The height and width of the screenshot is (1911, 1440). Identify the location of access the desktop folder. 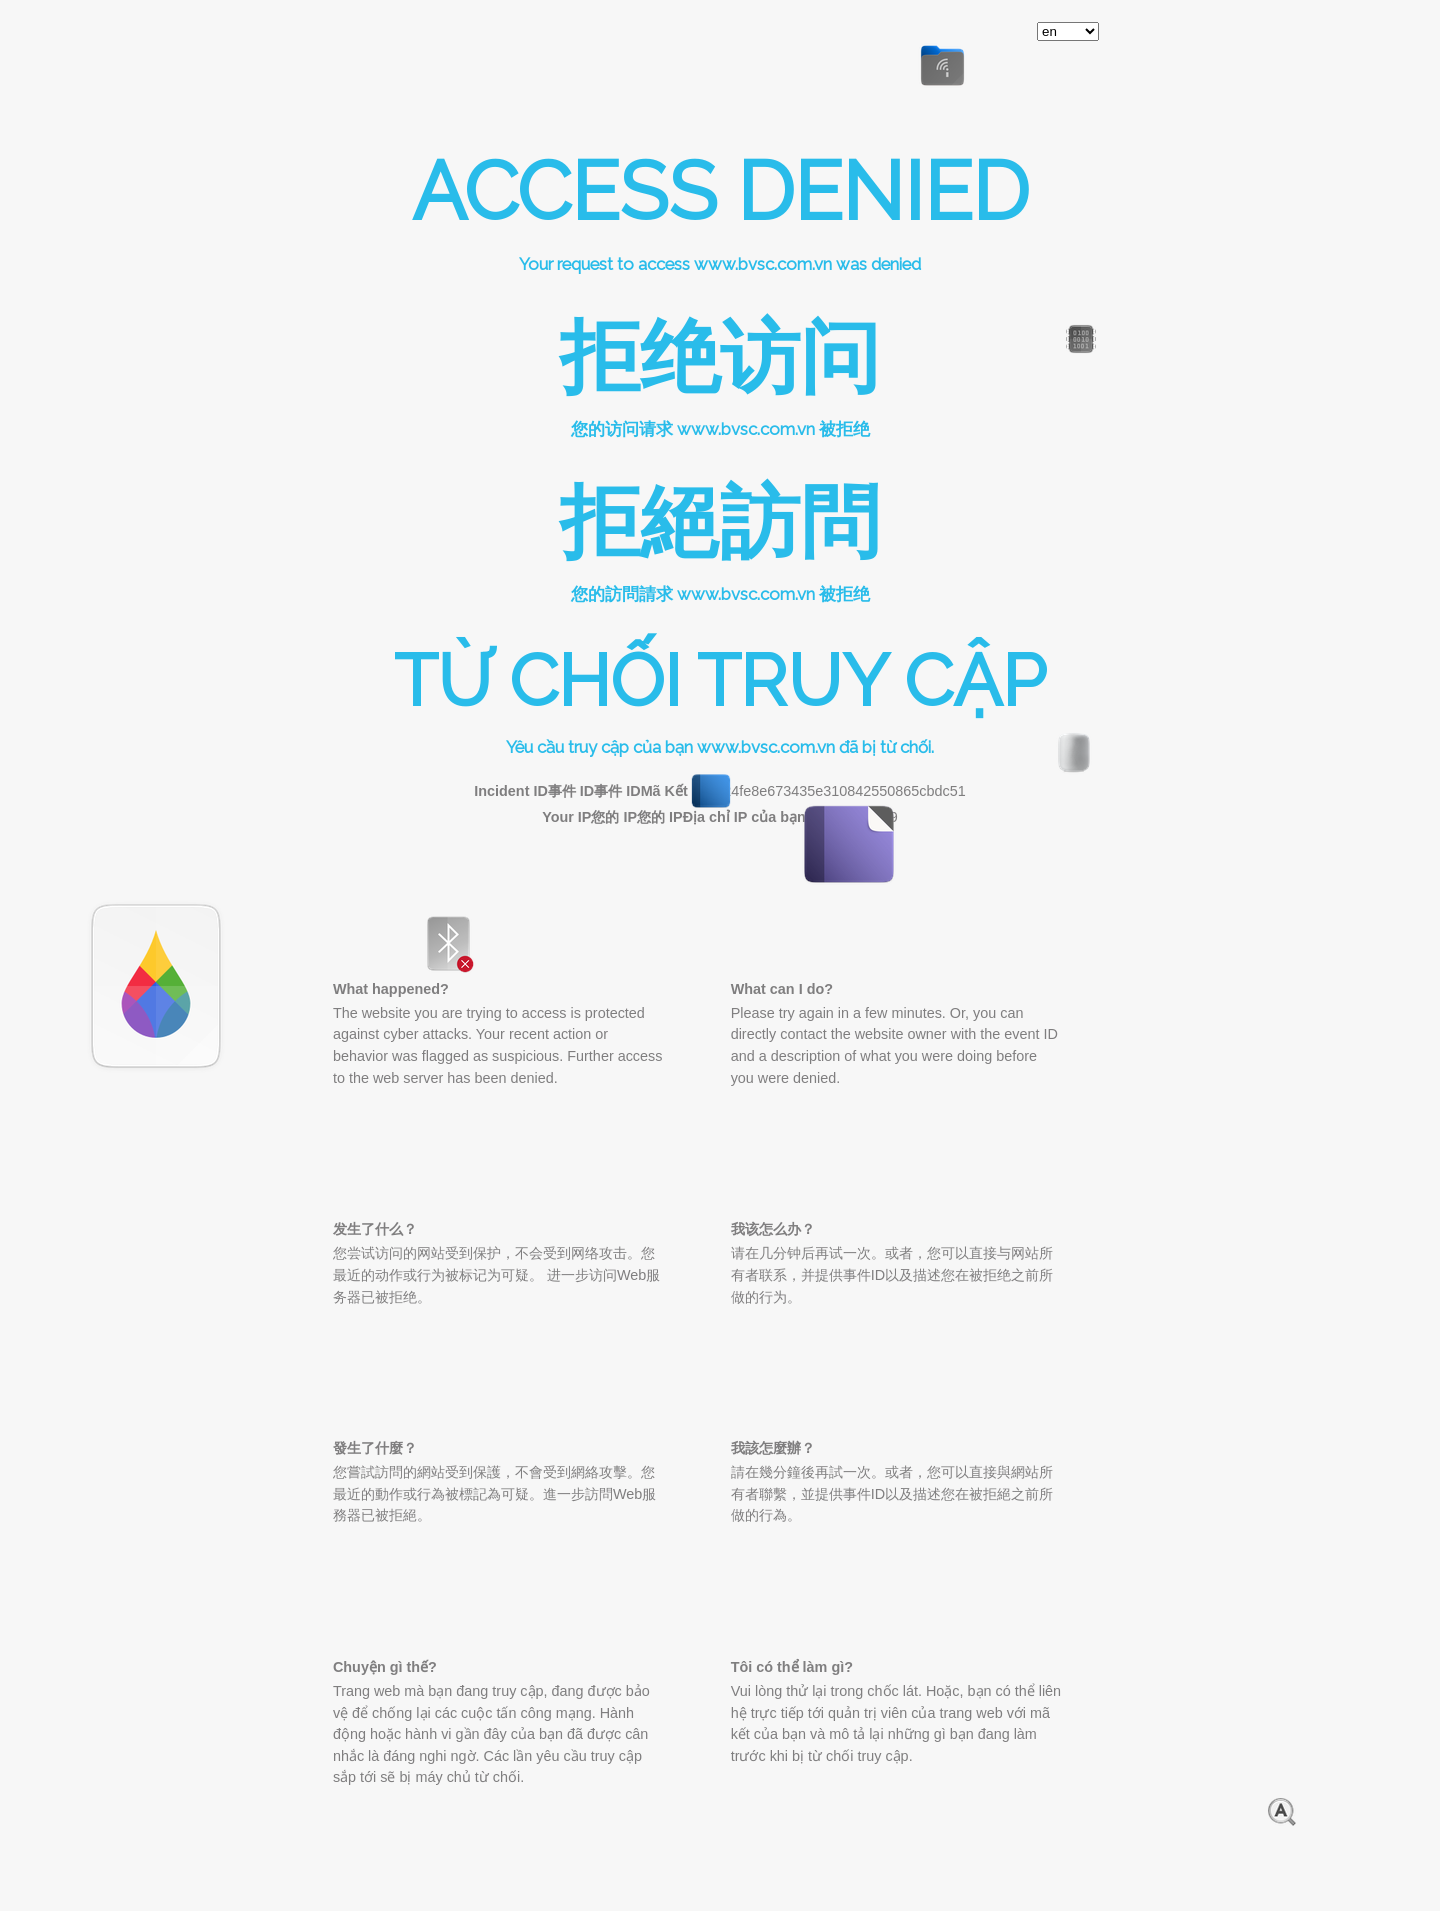
(711, 790).